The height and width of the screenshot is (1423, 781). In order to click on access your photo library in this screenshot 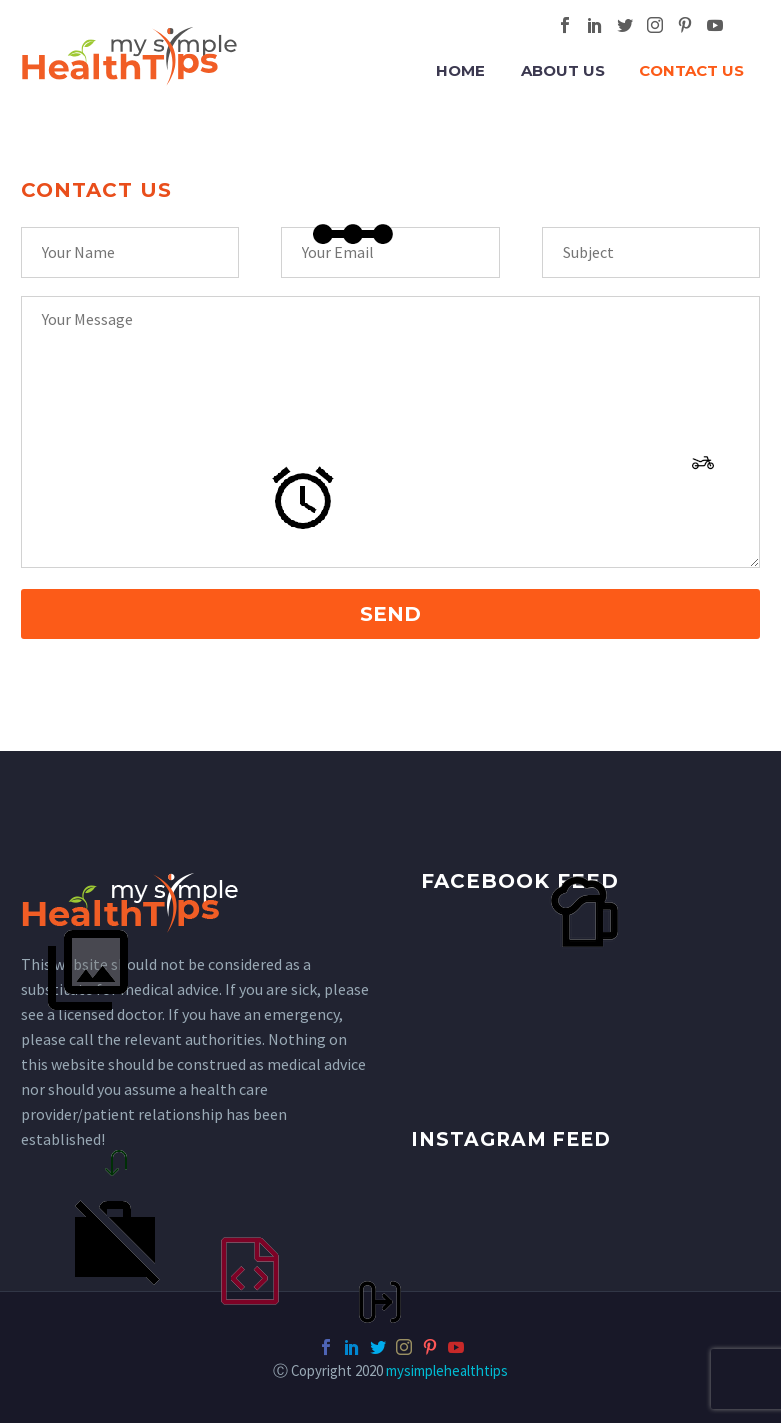, I will do `click(88, 970)`.